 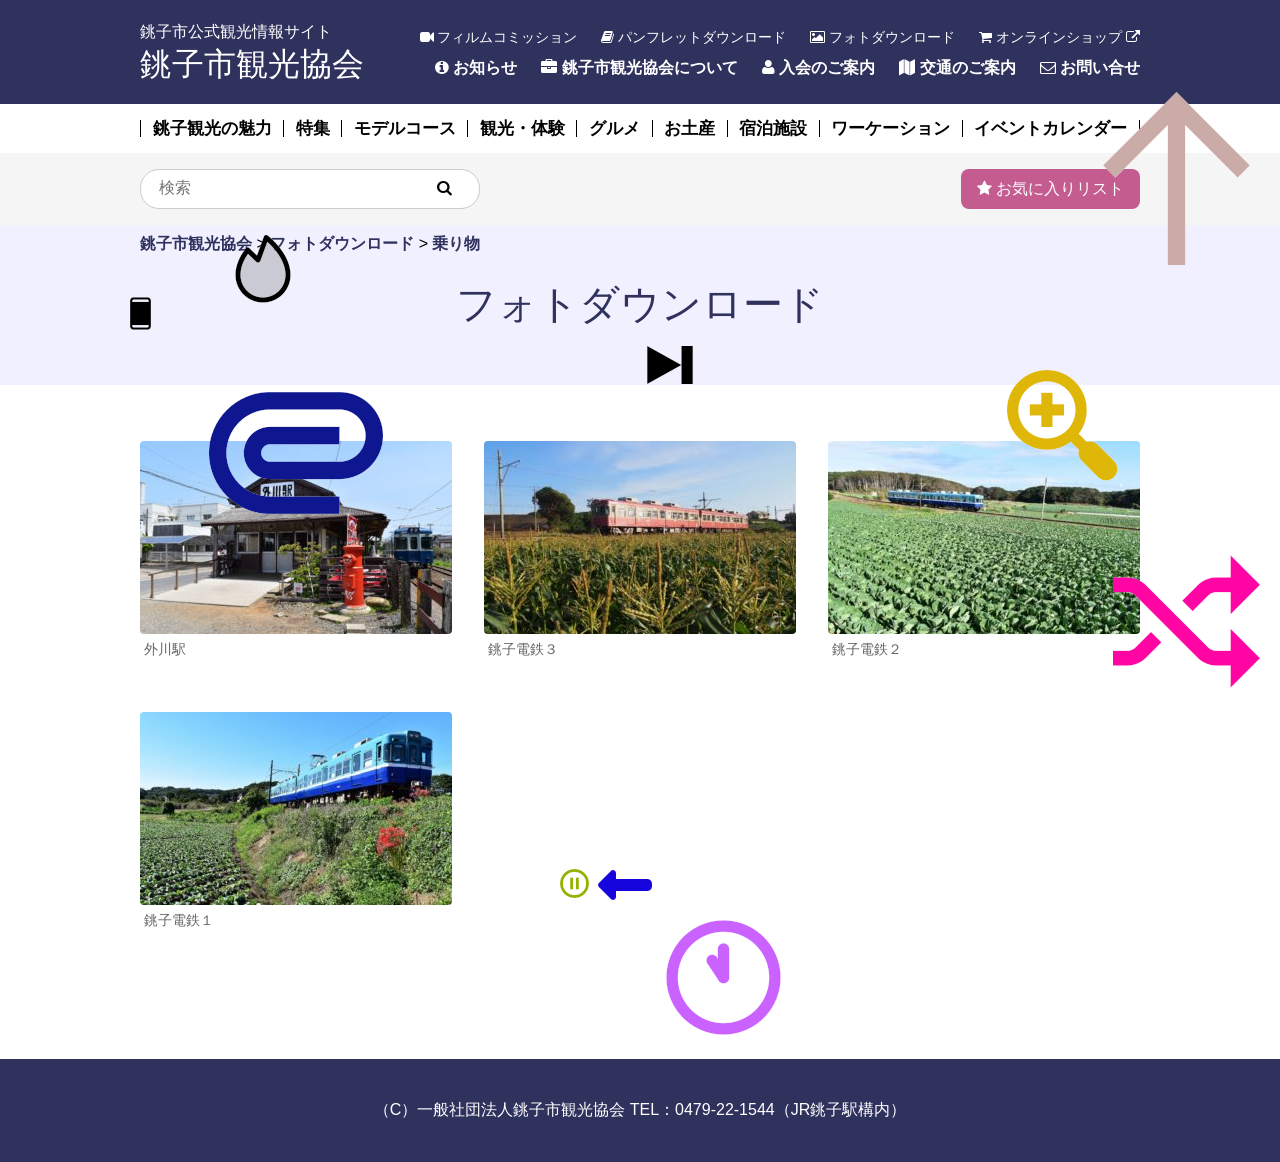 I want to click on scroll to top of page, so click(x=1176, y=178).